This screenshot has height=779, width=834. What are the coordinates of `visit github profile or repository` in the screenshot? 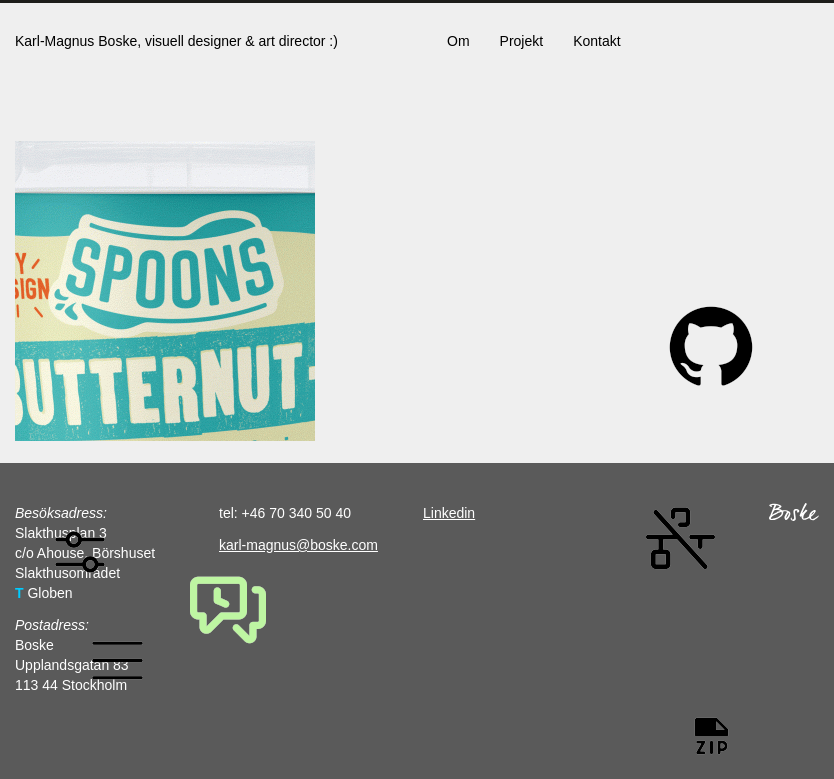 It's located at (711, 348).